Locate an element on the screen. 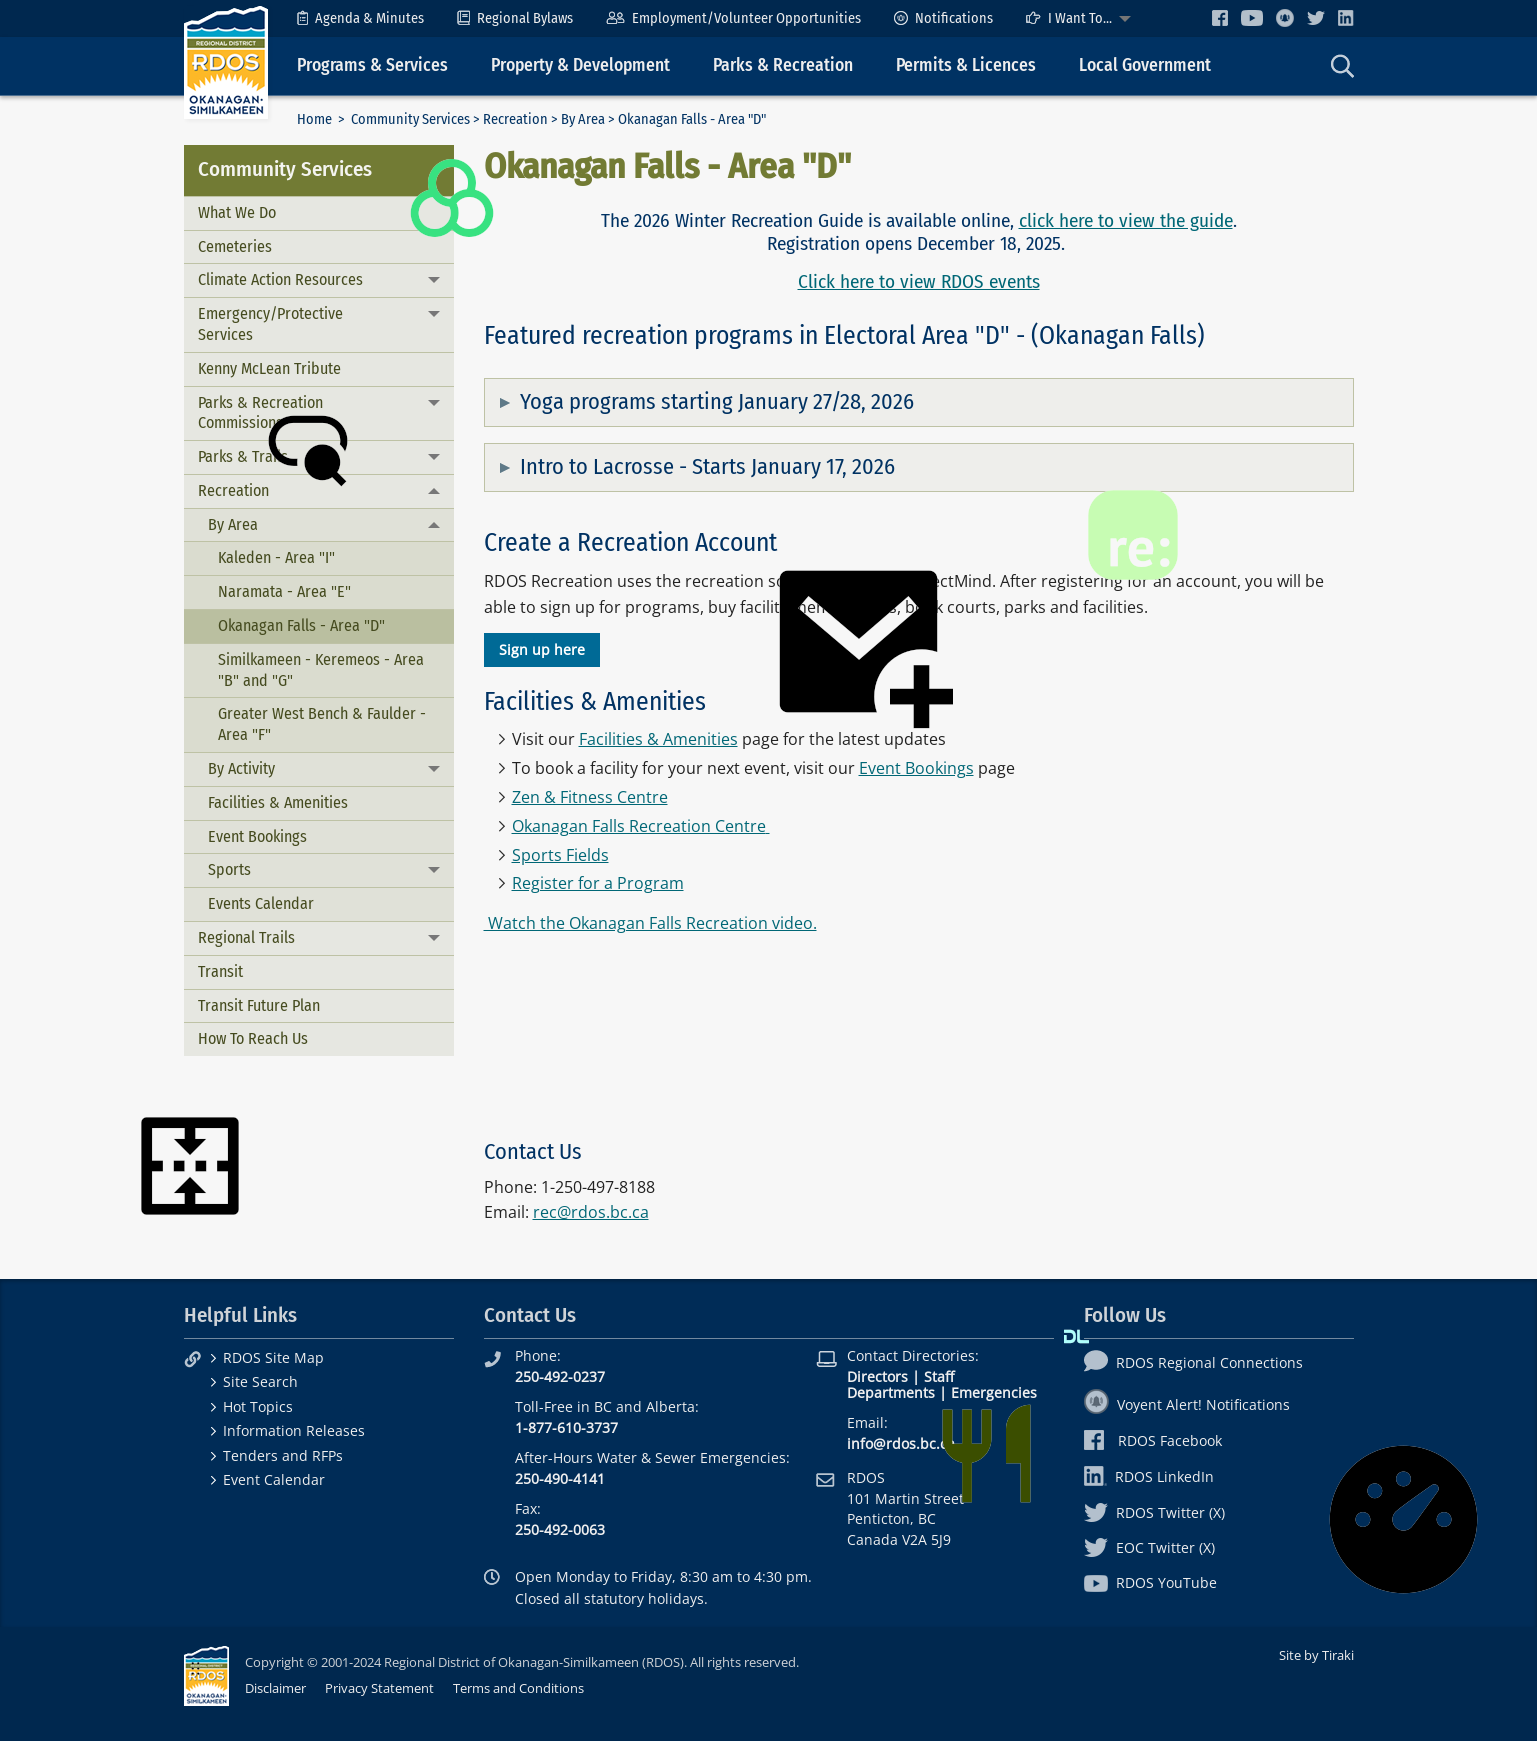 This screenshot has width=1537, height=1741. replyd app logo is located at coordinates (1133, 535).